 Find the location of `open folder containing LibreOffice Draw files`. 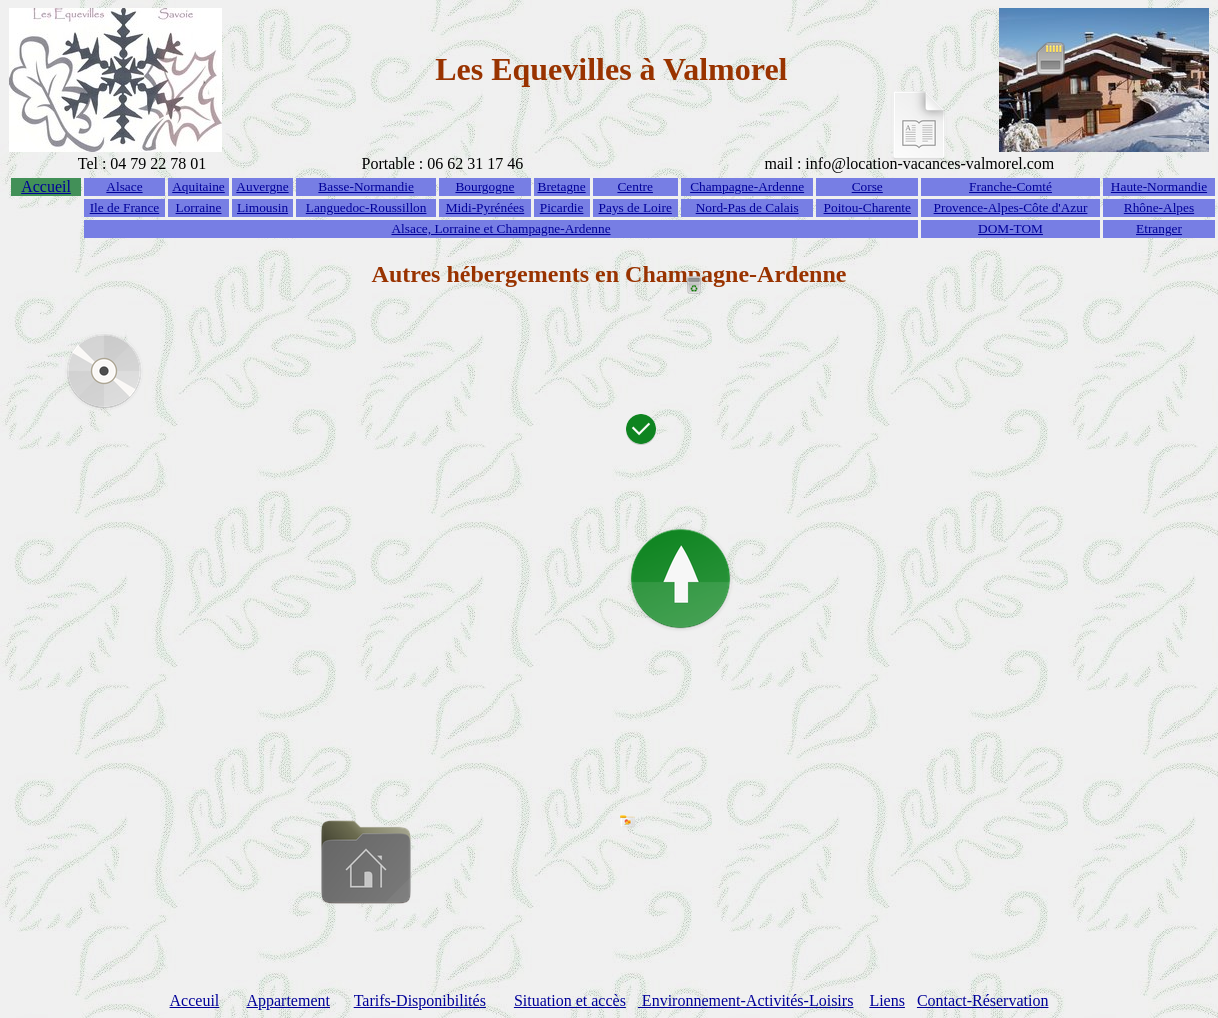

open folder containing LibreOffice Draw files is located at coordinates (627, 821).